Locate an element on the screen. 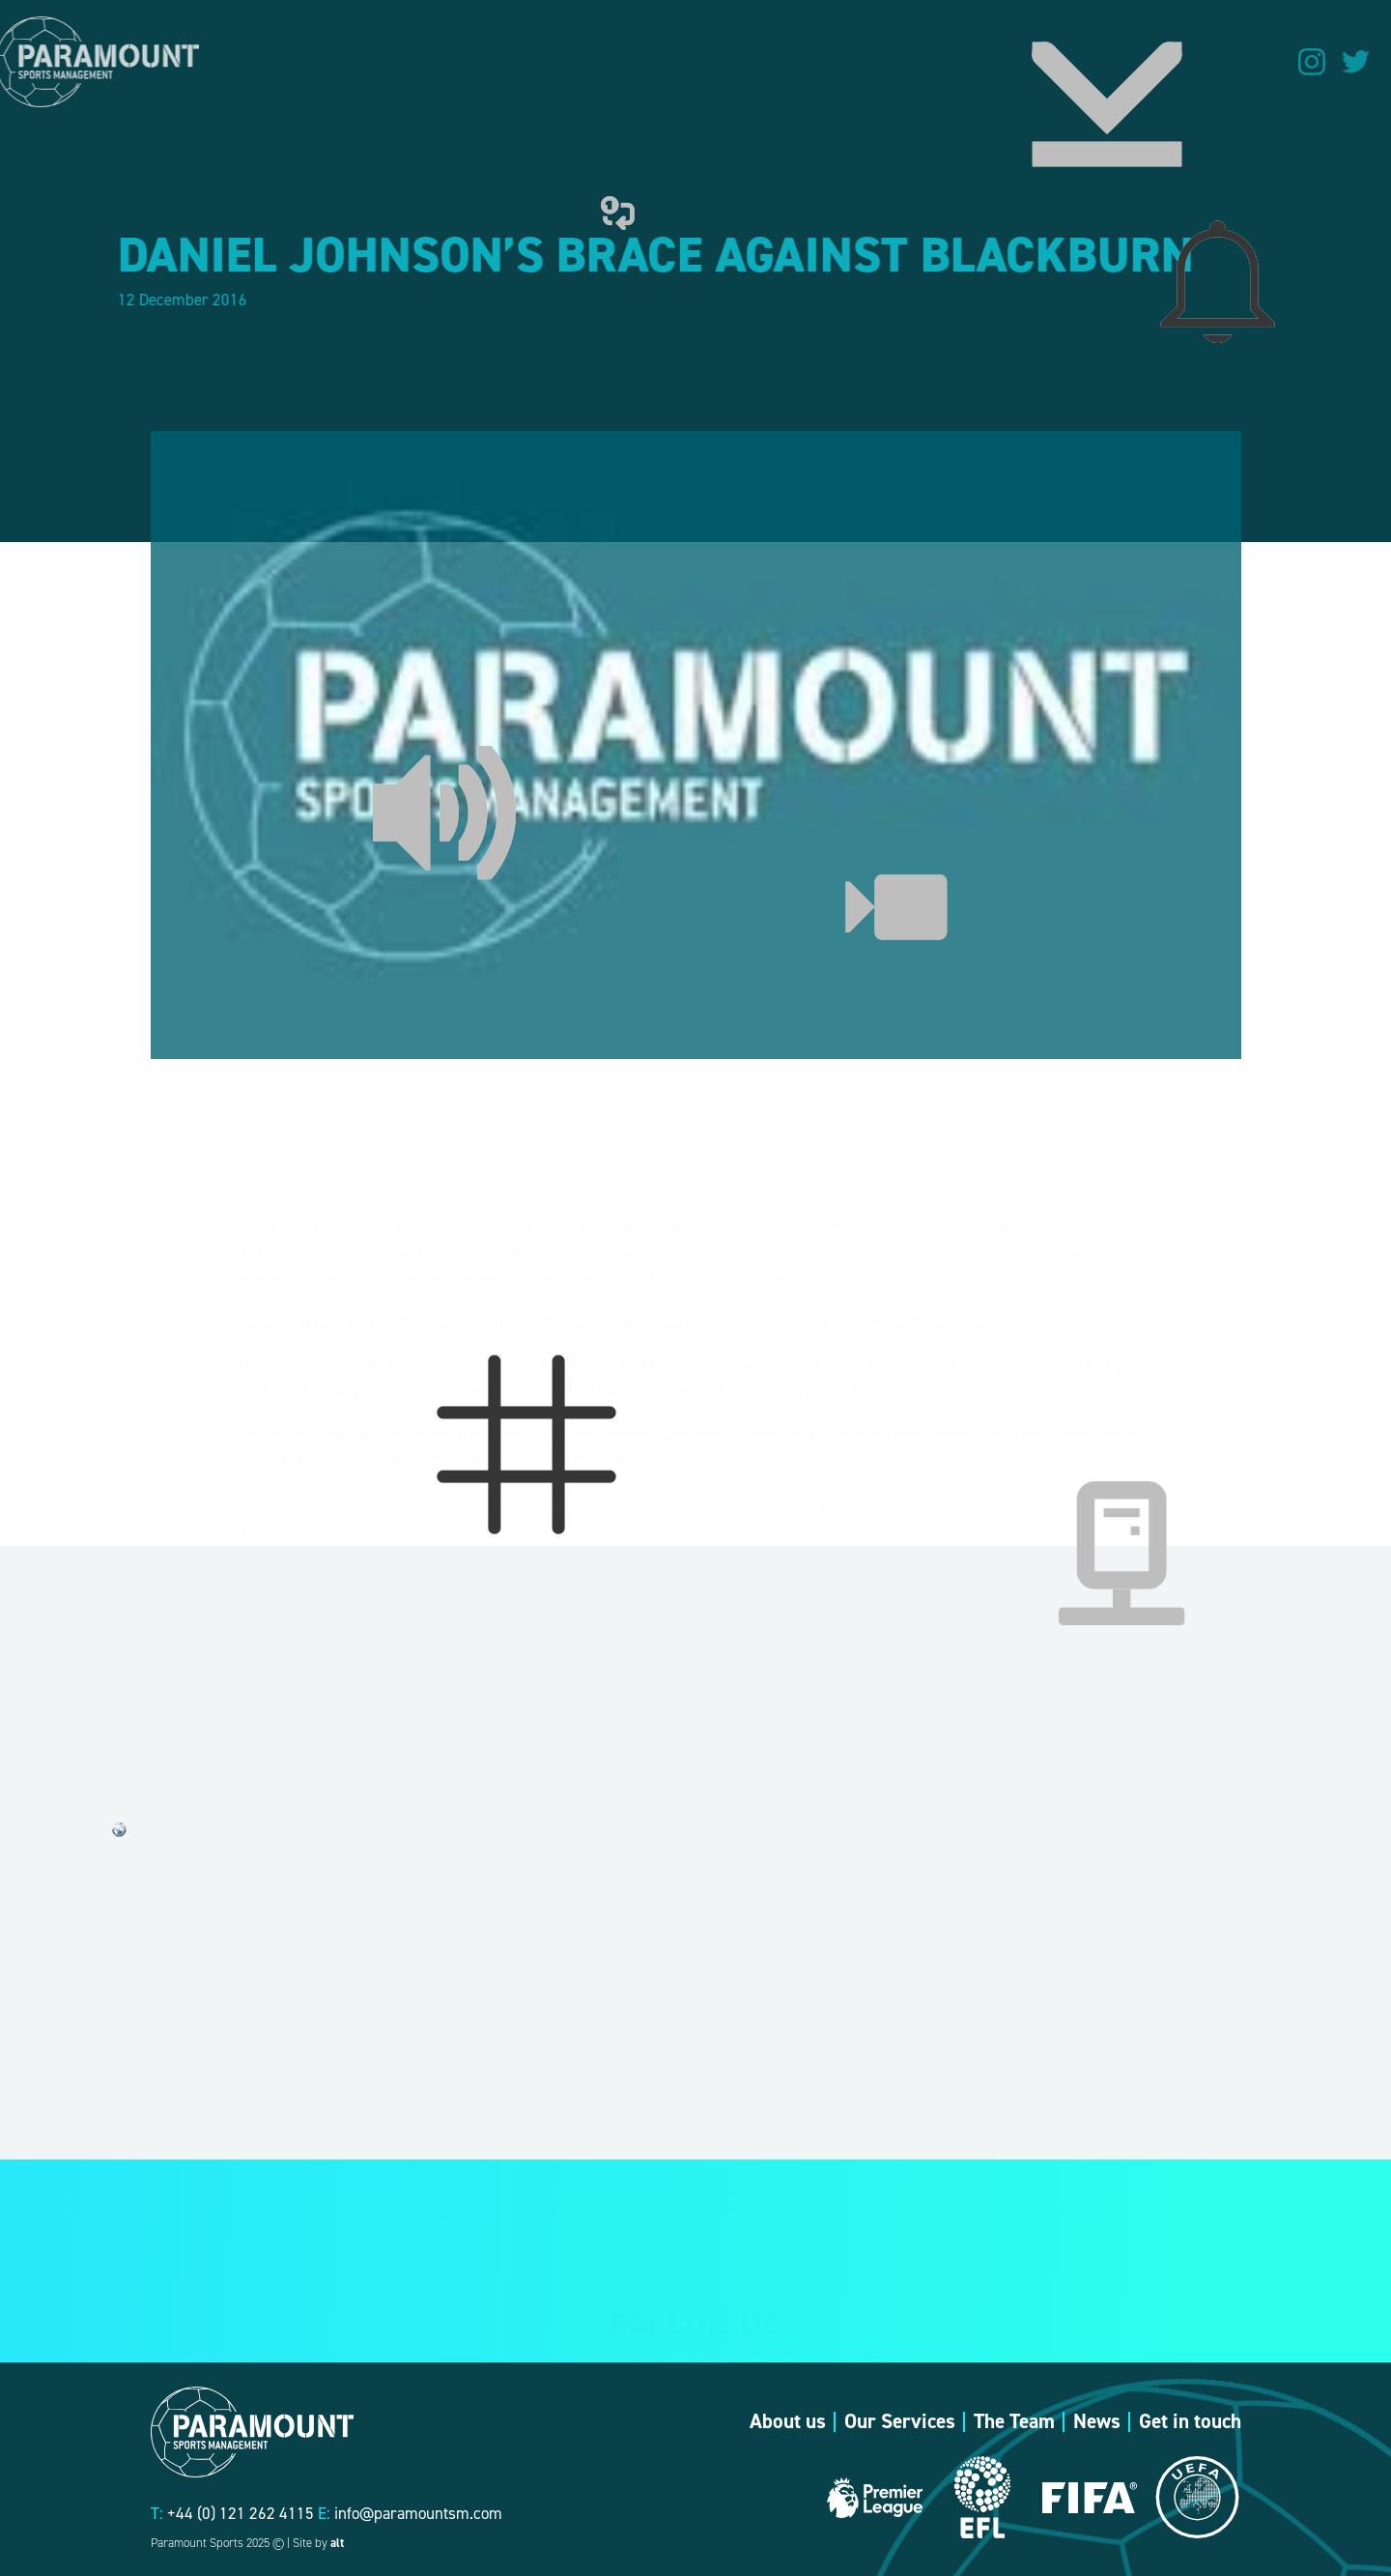 This screenshot has height=2576, width=1391. scroll to bottom of page or list is located at coordinates (1107, 104).